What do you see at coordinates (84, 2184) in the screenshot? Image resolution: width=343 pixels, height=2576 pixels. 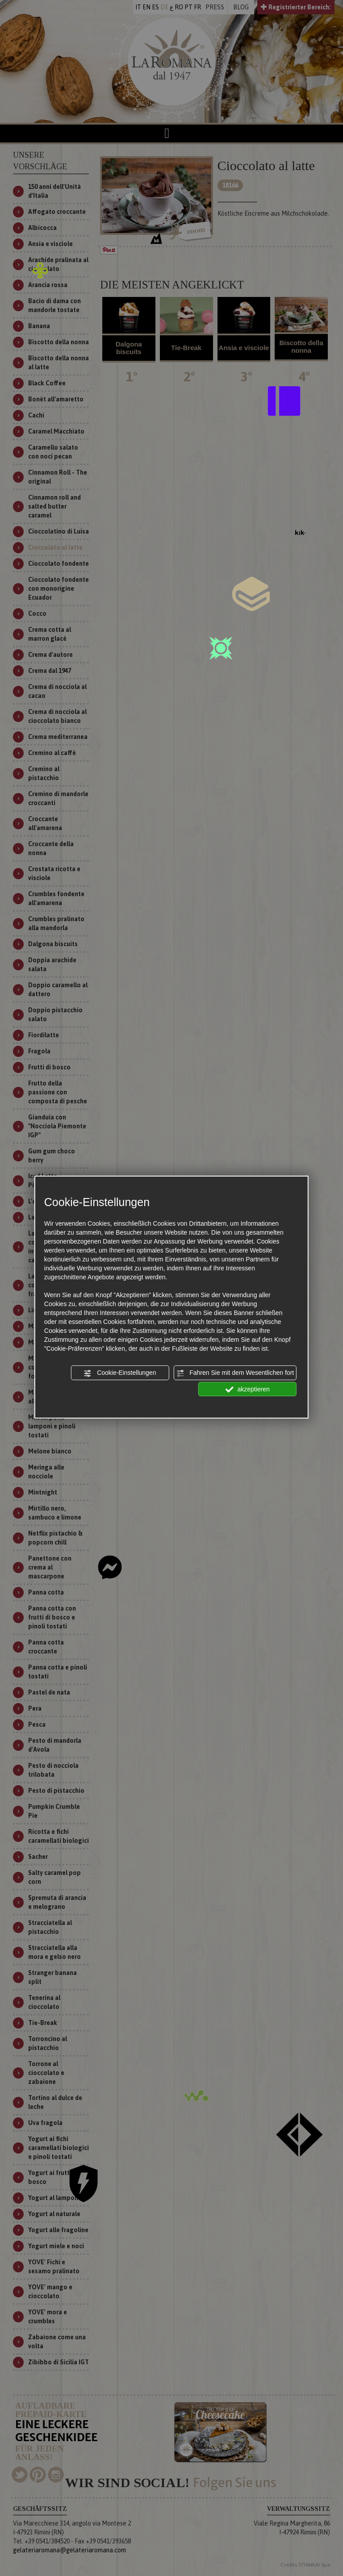 I see `socket security logo` at bounding box center [84, 2184].